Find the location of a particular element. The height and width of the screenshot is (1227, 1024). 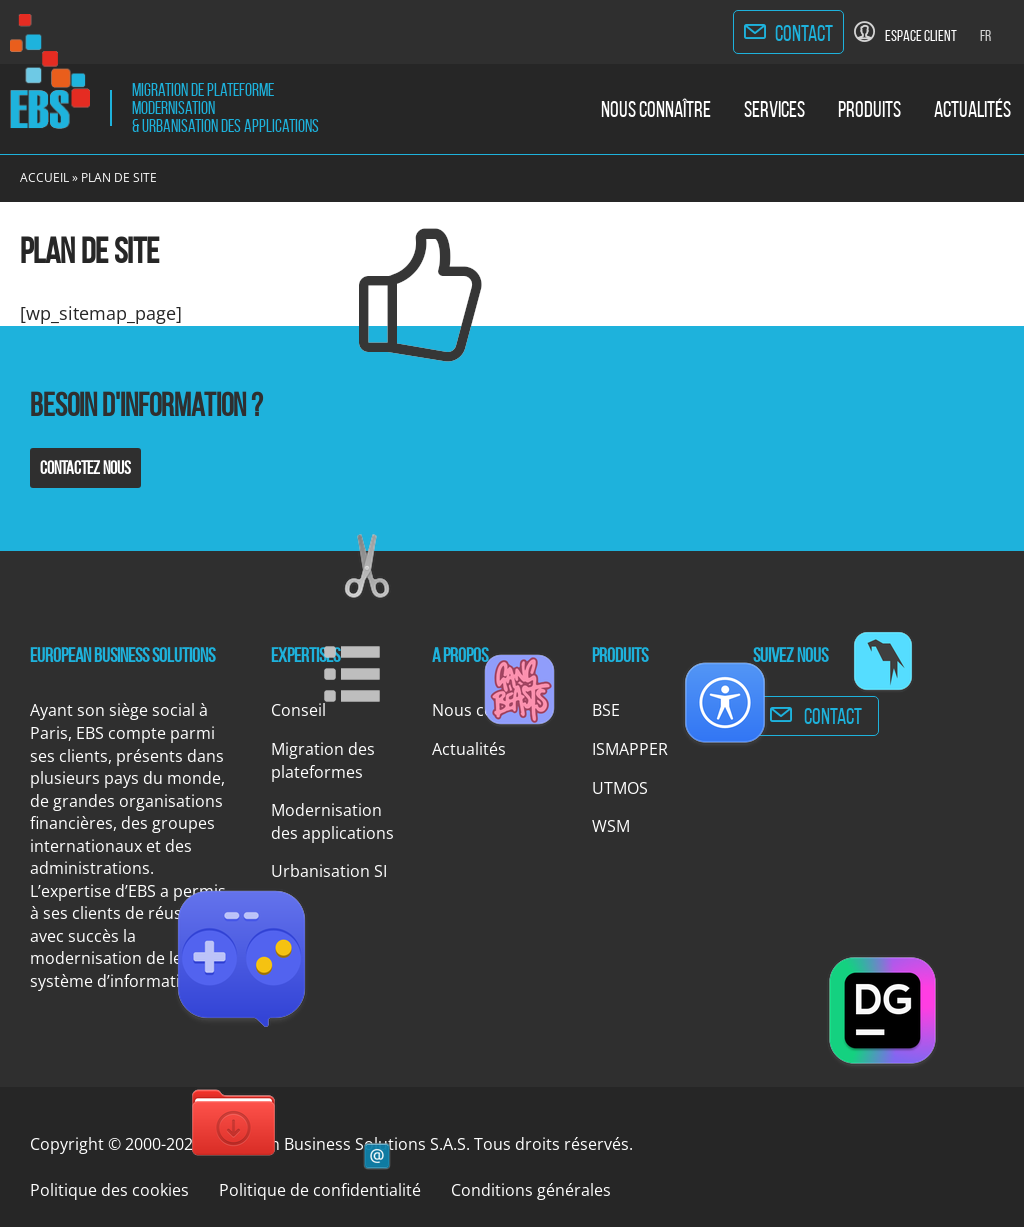

switch to list view is located at coordinates (352, 674).